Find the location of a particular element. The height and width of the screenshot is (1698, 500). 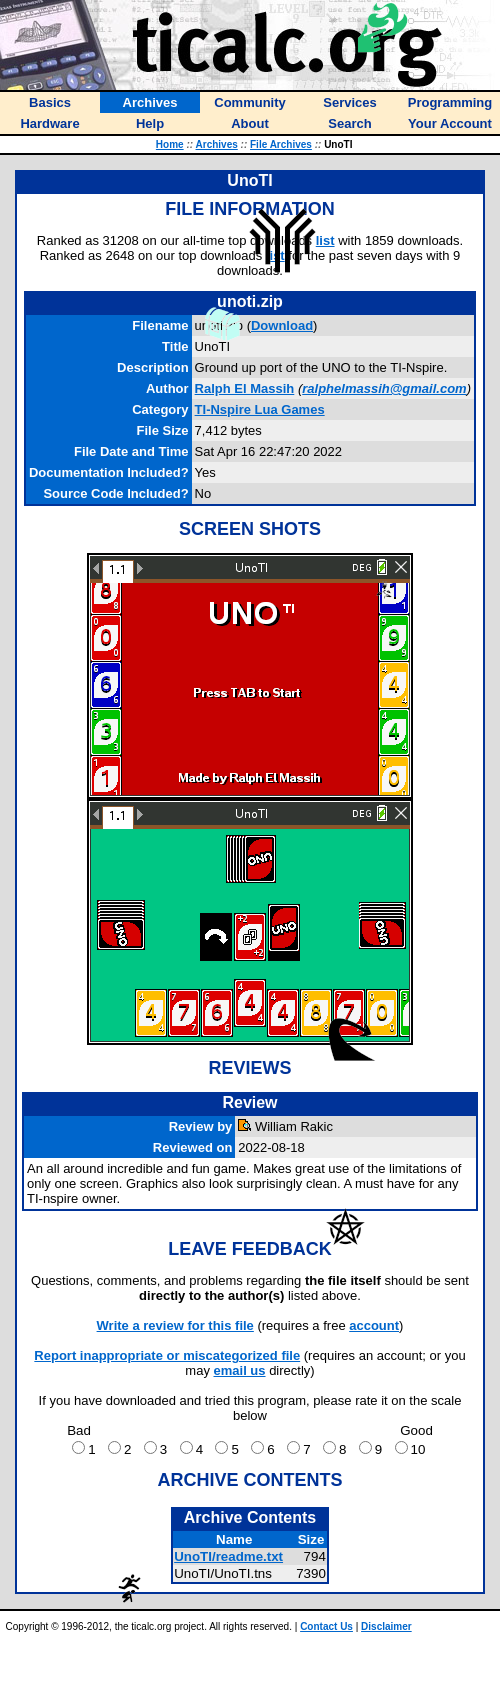

indicates eco-friendly or sustainable energy mode is located at coordinates (384, 589).